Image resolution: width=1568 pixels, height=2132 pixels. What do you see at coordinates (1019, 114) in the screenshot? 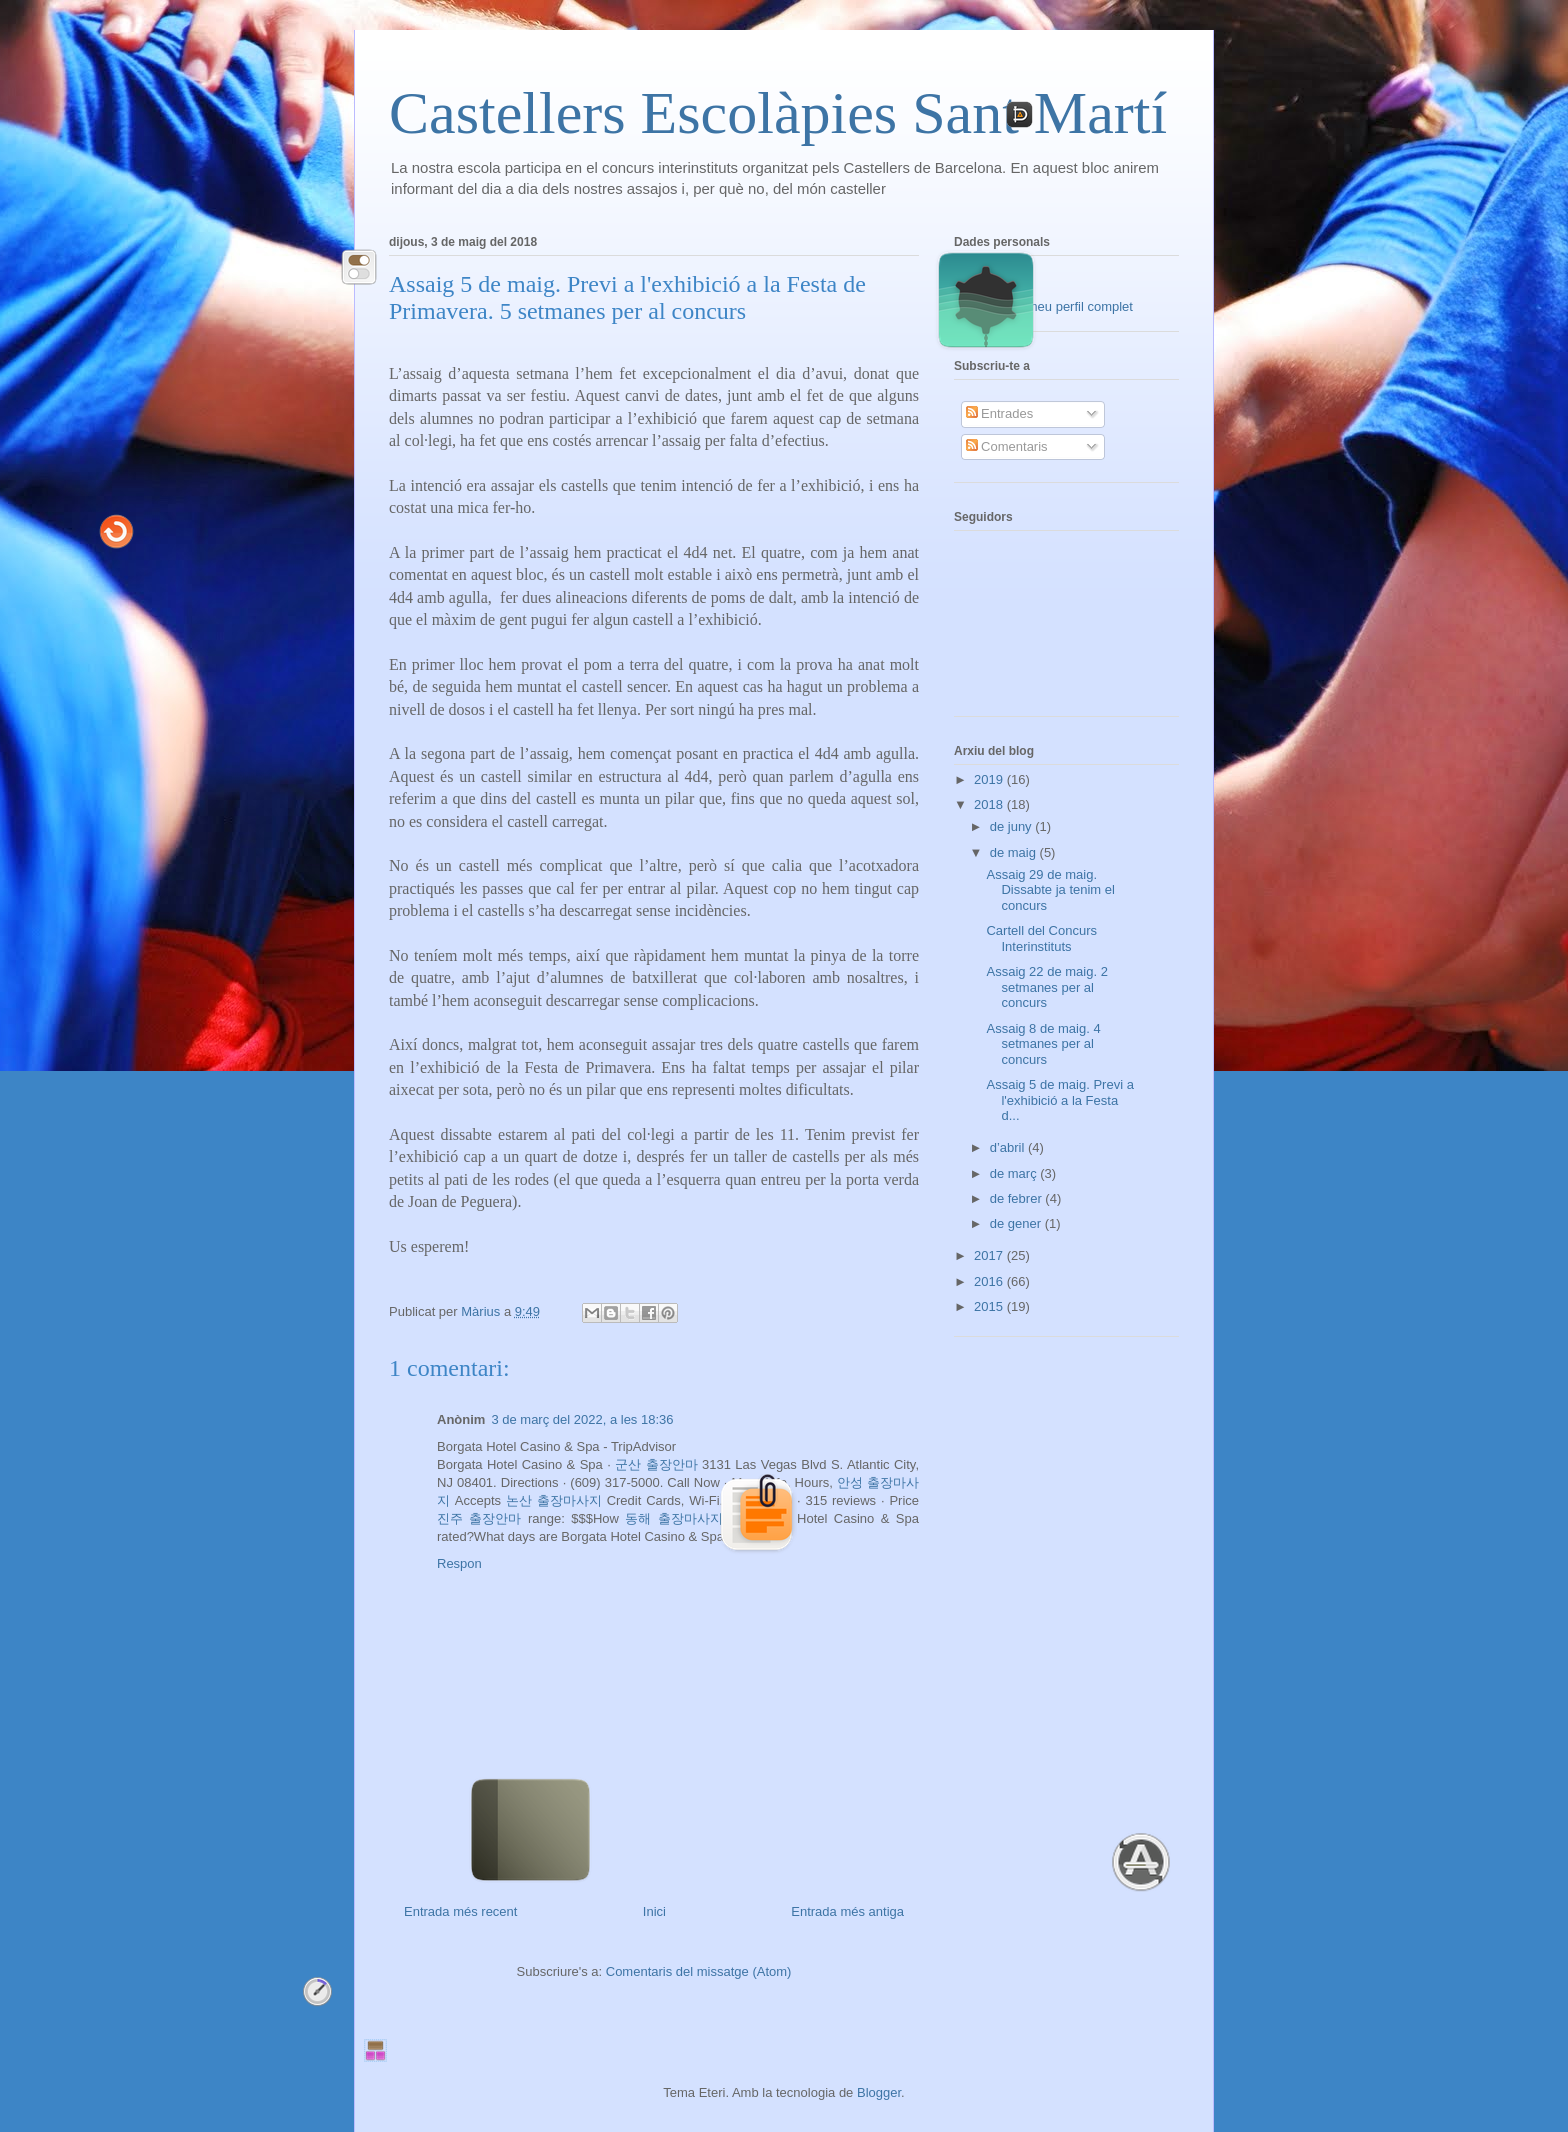
I see `open dia diagramming application` at bounding box center [1019, 114].